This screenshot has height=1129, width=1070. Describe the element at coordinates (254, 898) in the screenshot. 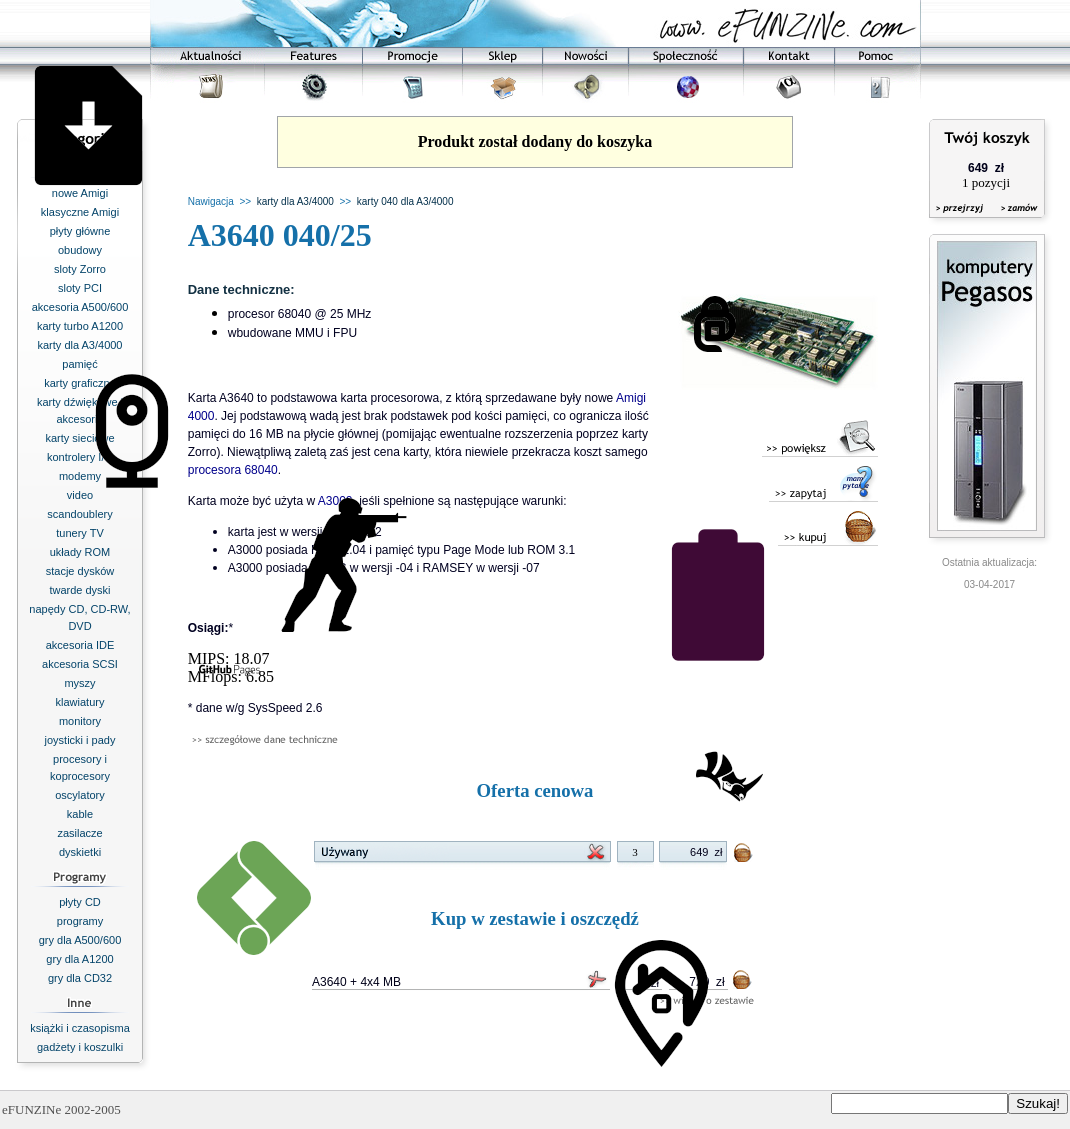

I see `google tag manager logo` at that location.